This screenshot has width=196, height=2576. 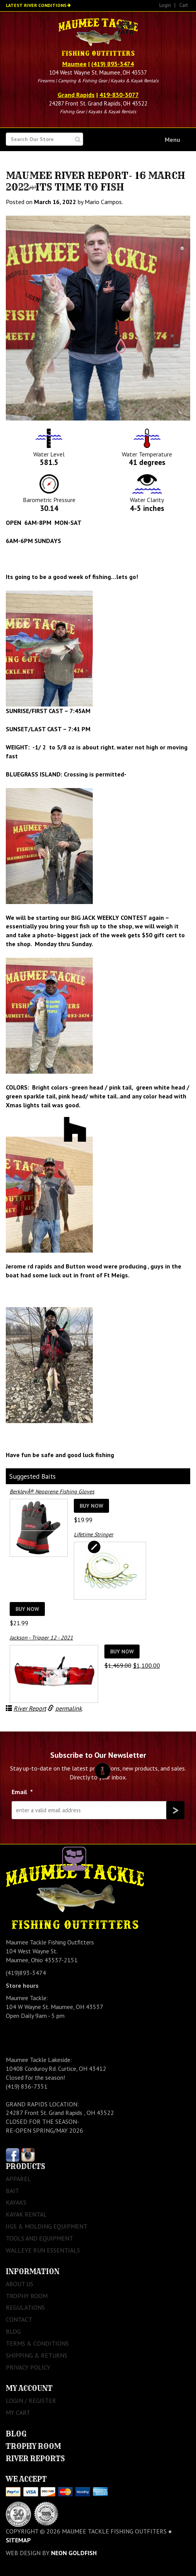 I want to click on international air transport association logo, so click(x=126, y=27).